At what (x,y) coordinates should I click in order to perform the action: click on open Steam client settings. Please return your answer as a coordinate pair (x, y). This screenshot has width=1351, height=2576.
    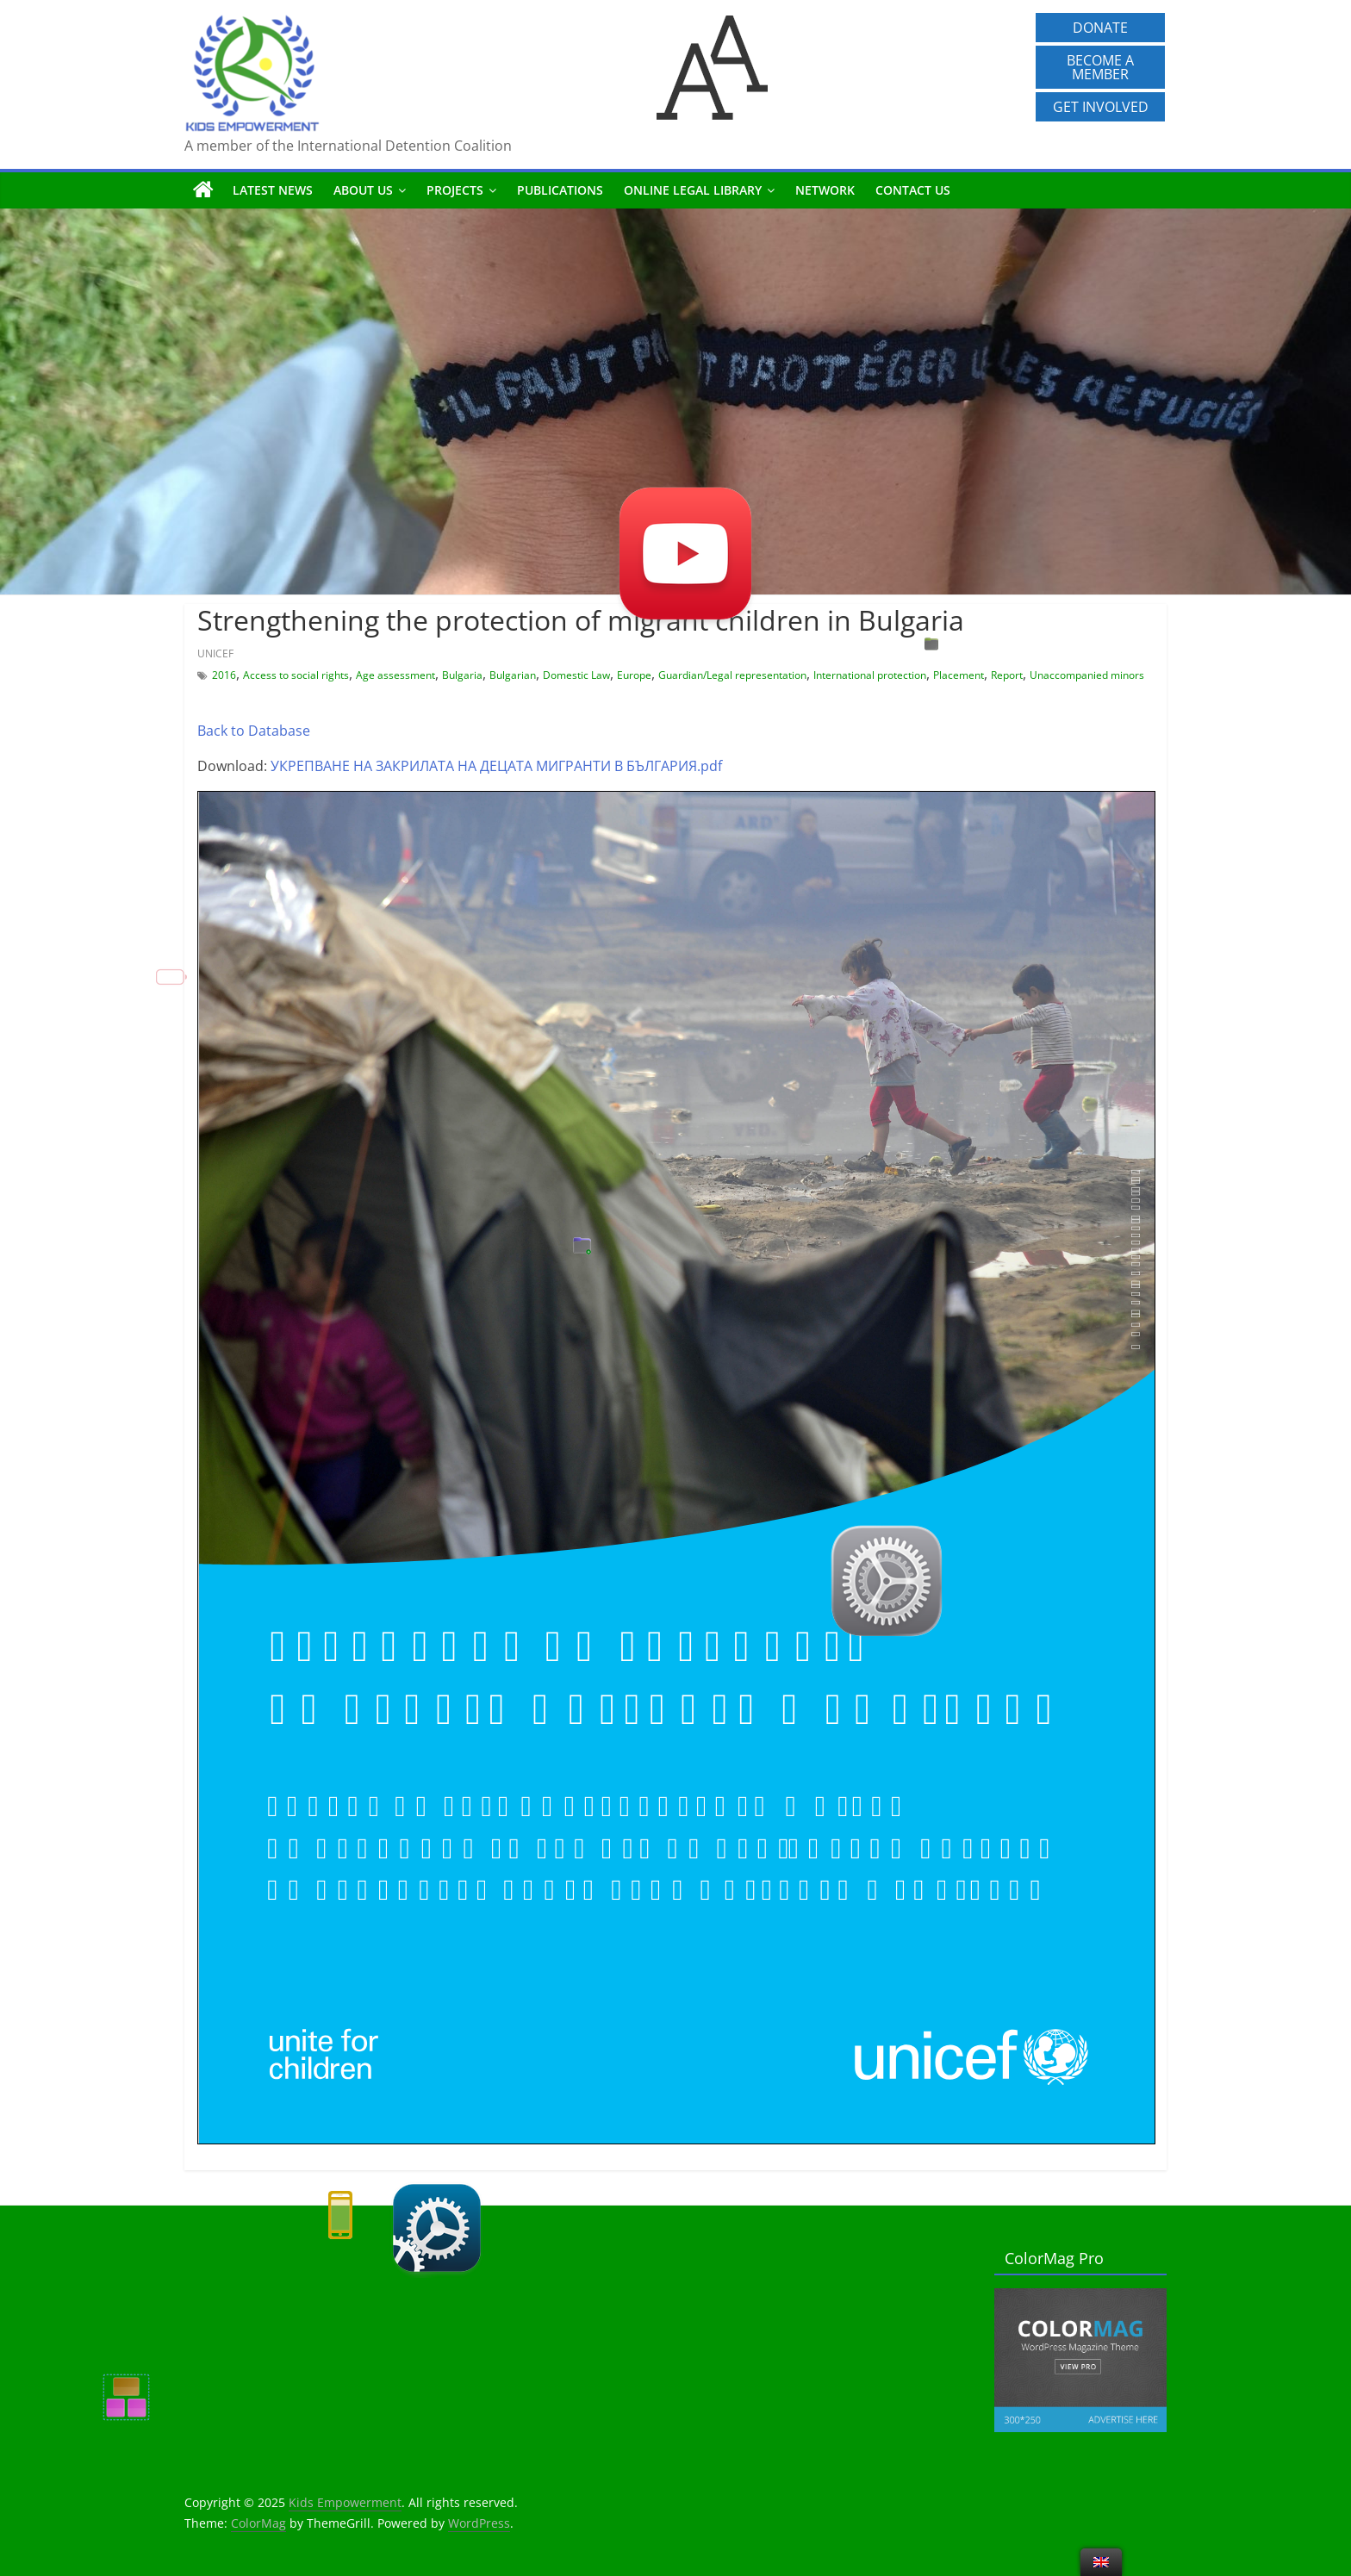
    Looking at the image, I should click on (437, 2228).